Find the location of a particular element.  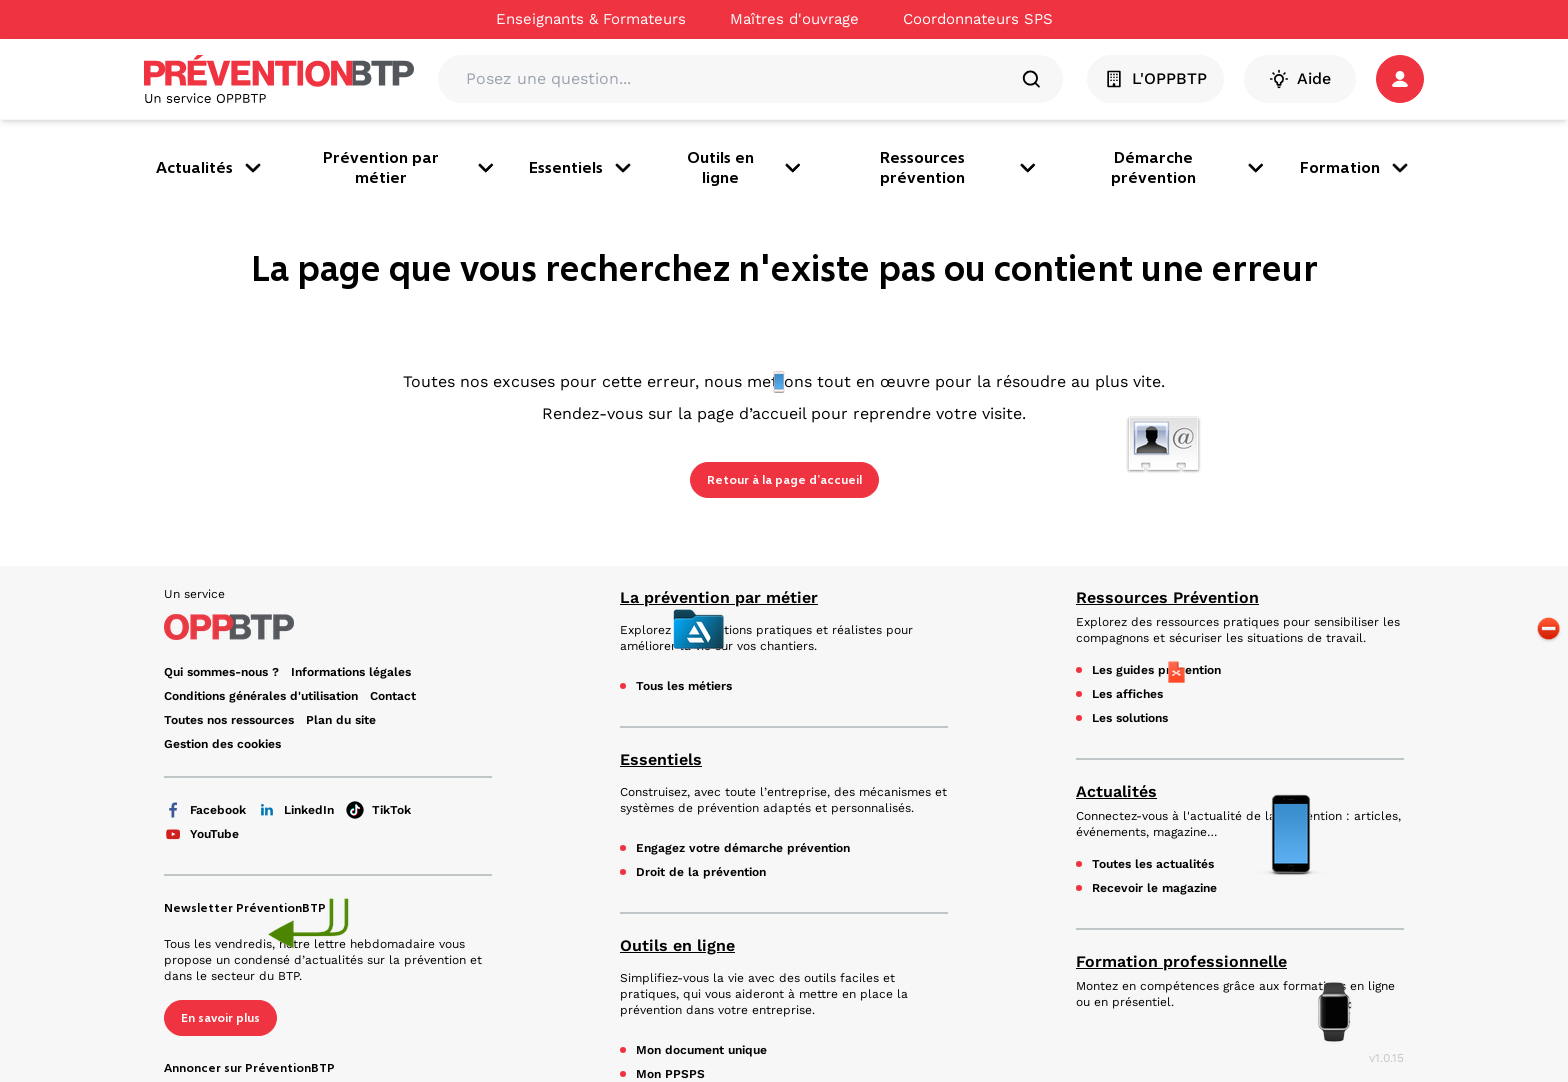

open an xmind mind mapping file is located at coordinates (1176, 672).